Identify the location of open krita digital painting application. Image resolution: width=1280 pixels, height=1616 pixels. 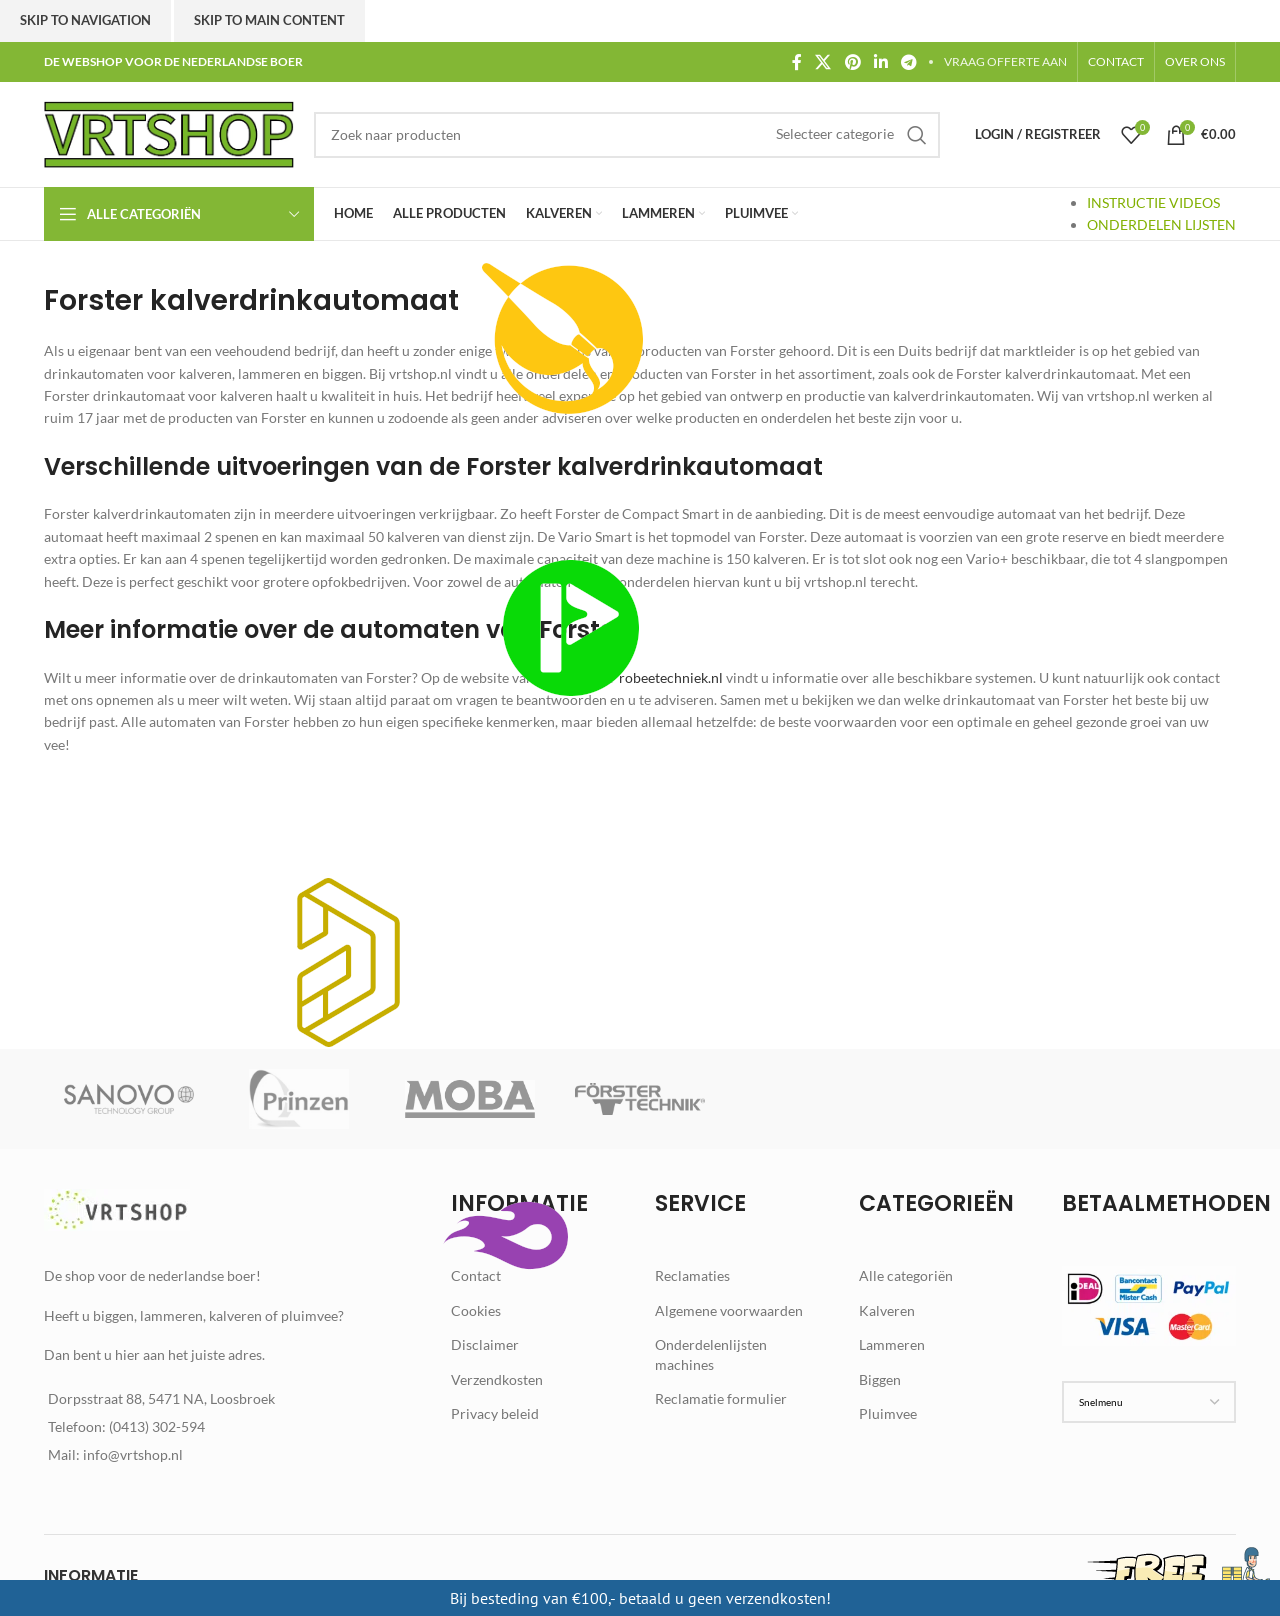
(562, 338).